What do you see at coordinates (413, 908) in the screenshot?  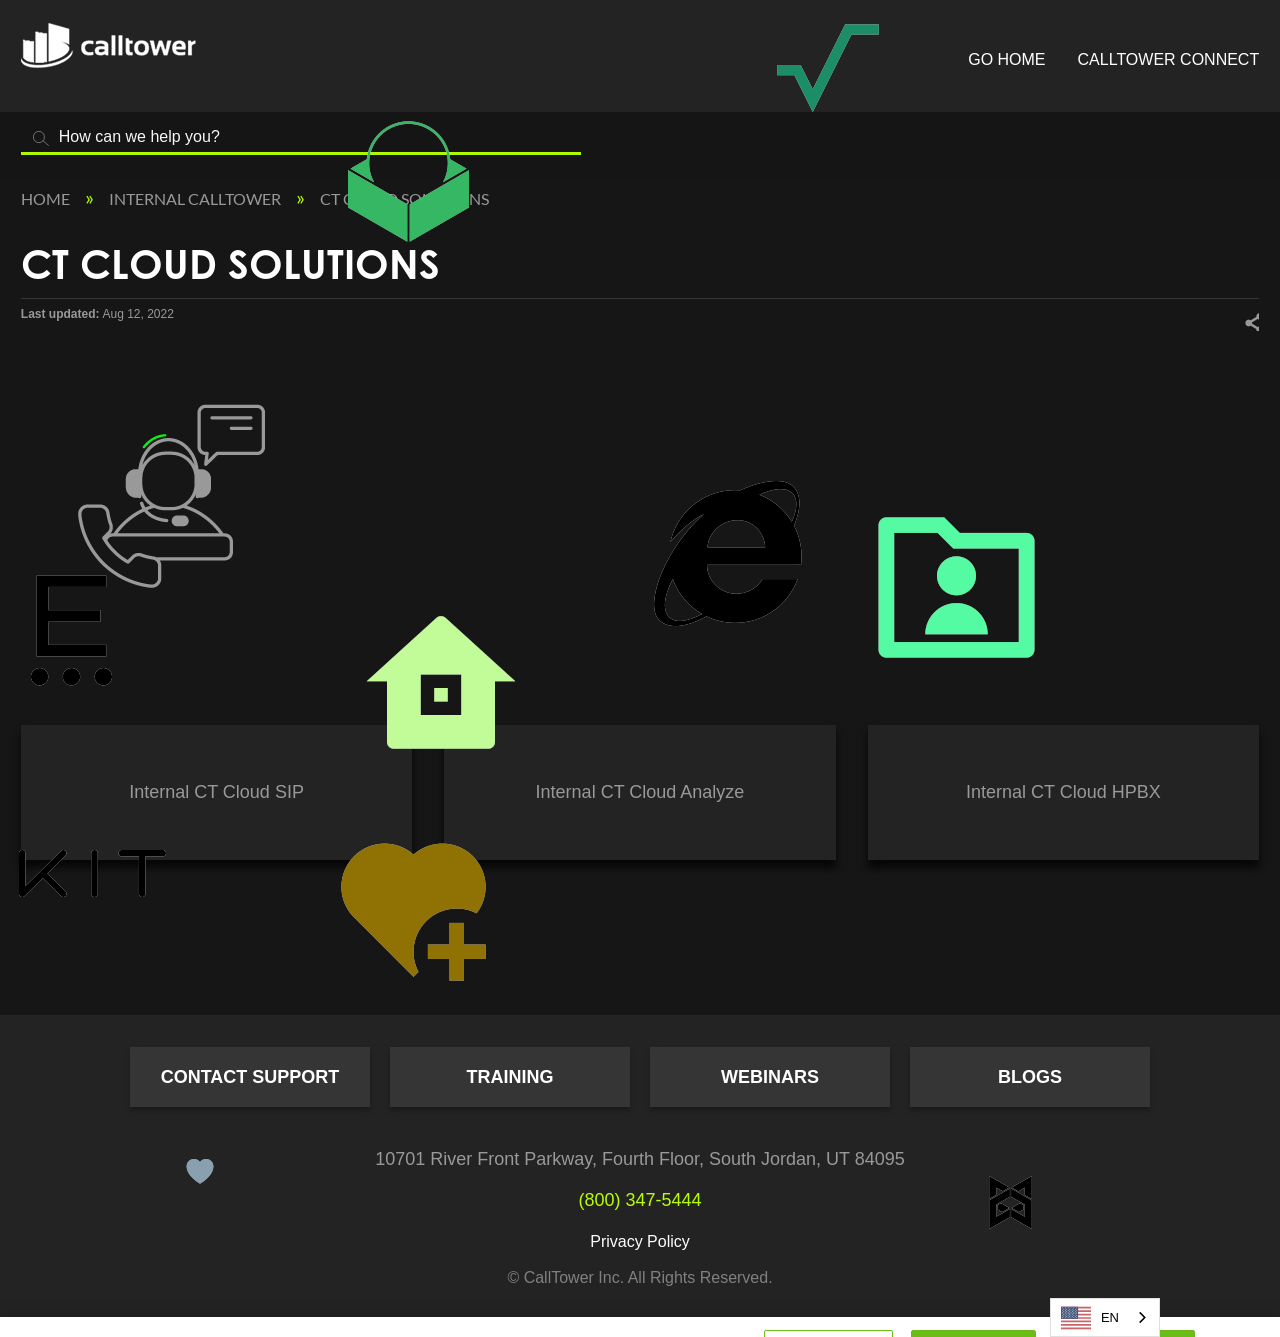 I see `add to favorites` at bounding box center [413, 908].